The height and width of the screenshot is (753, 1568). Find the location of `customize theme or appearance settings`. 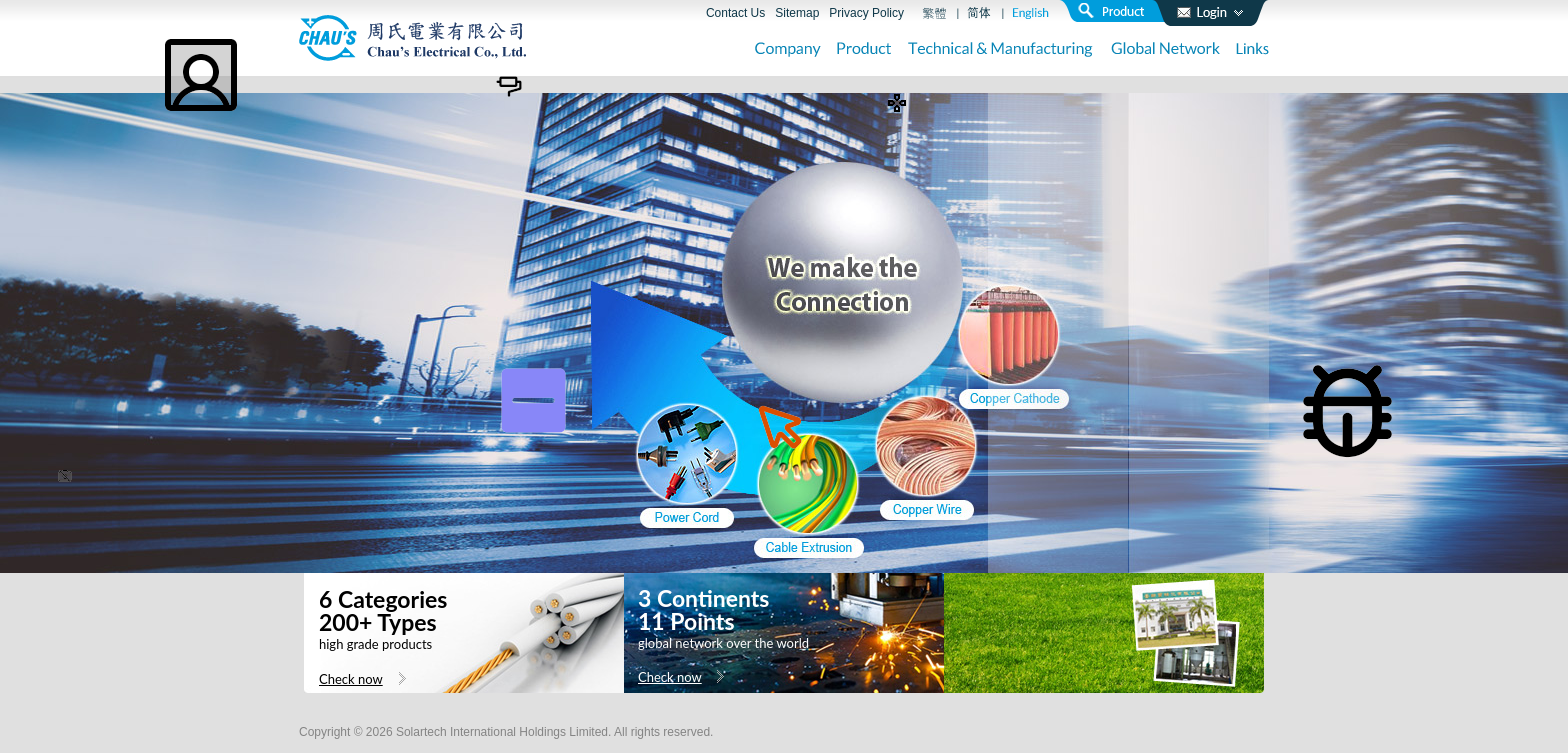

customize theme or appearance settings is located at coordinates (509, 85).